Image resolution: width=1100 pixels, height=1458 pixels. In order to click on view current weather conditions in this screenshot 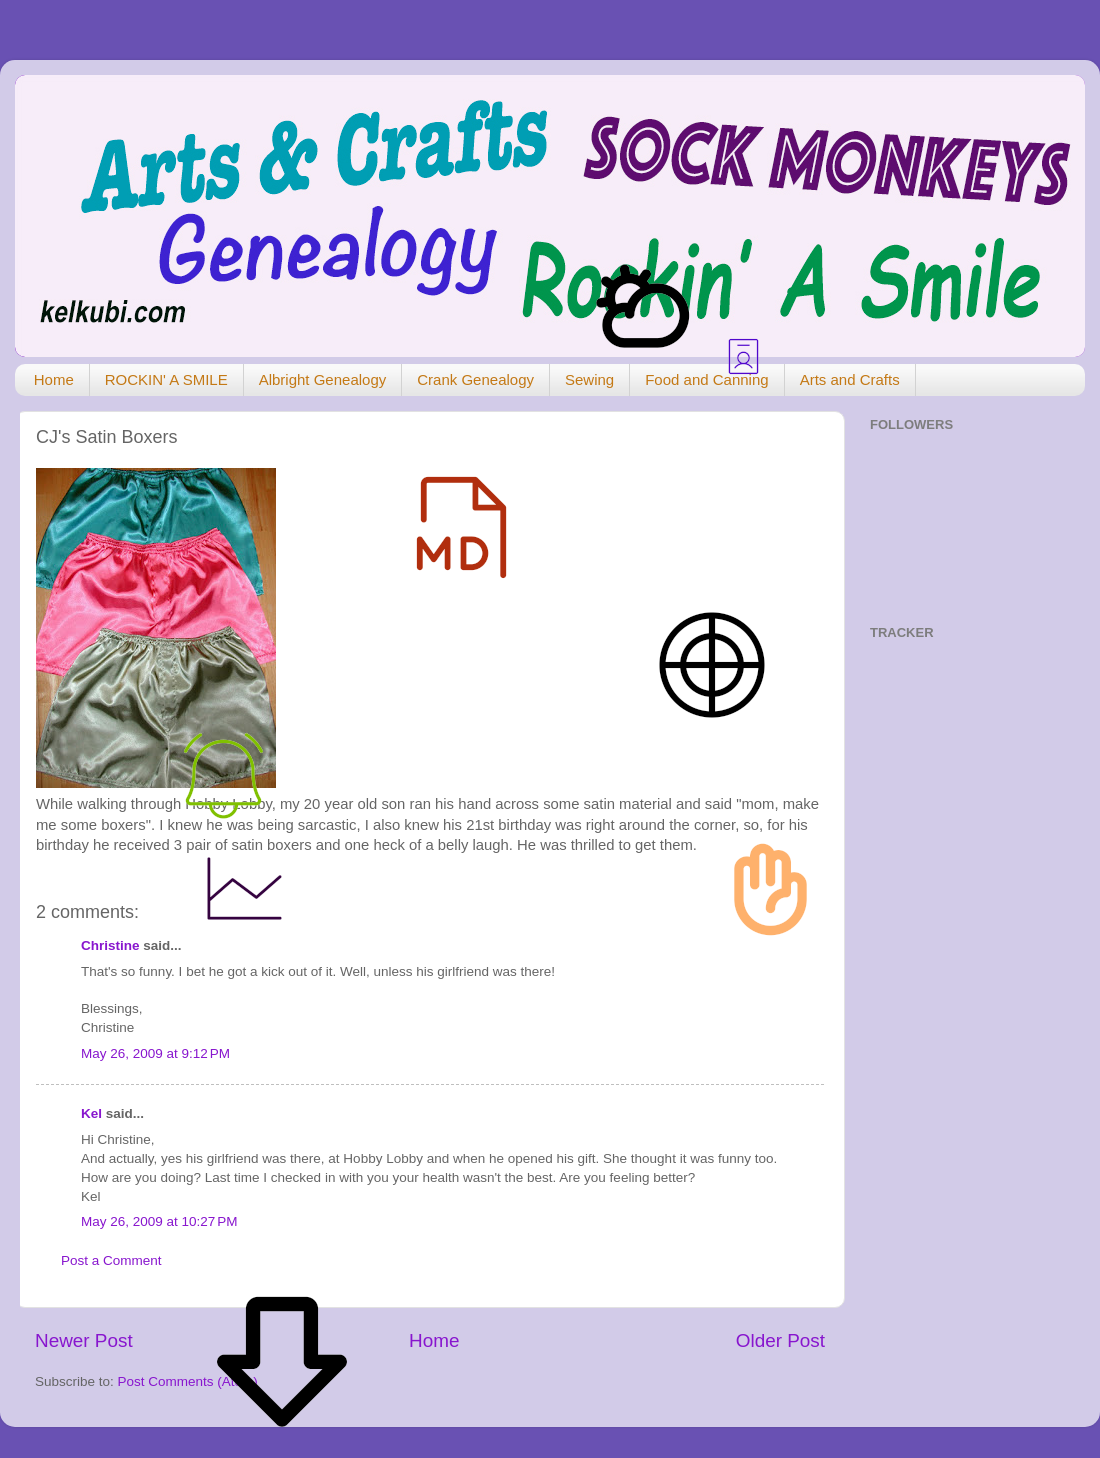, I will do `click(642, 307)`.